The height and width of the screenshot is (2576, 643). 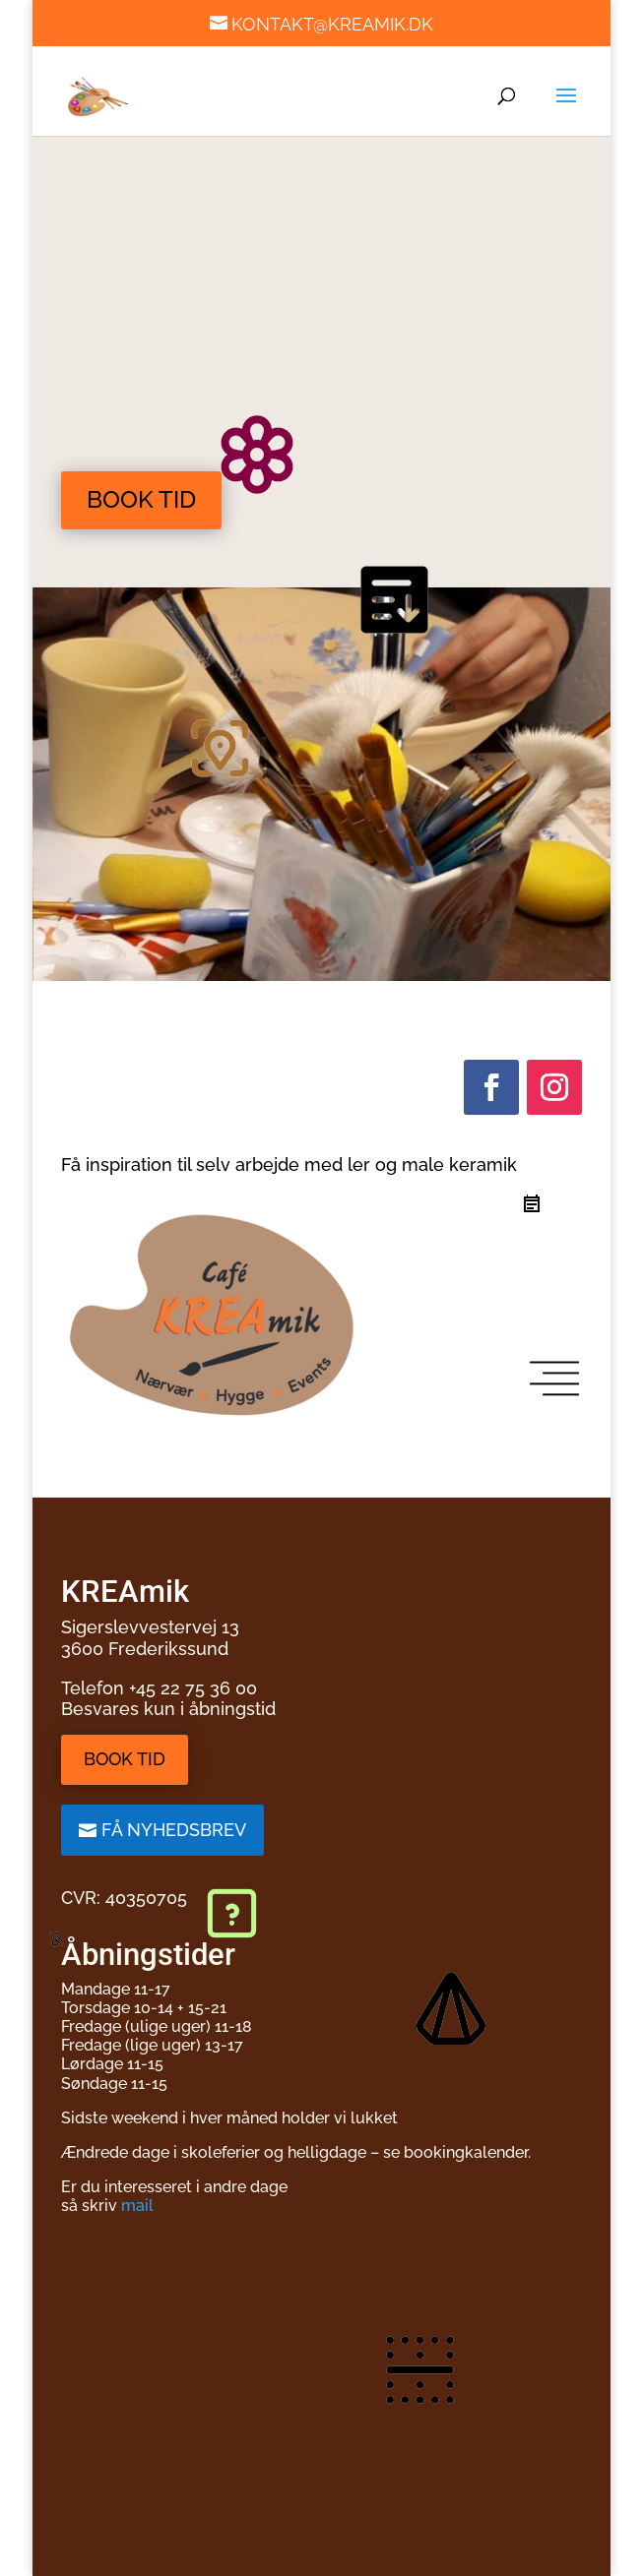 I want to click on align text to the right, so click(x=554, y=1380).